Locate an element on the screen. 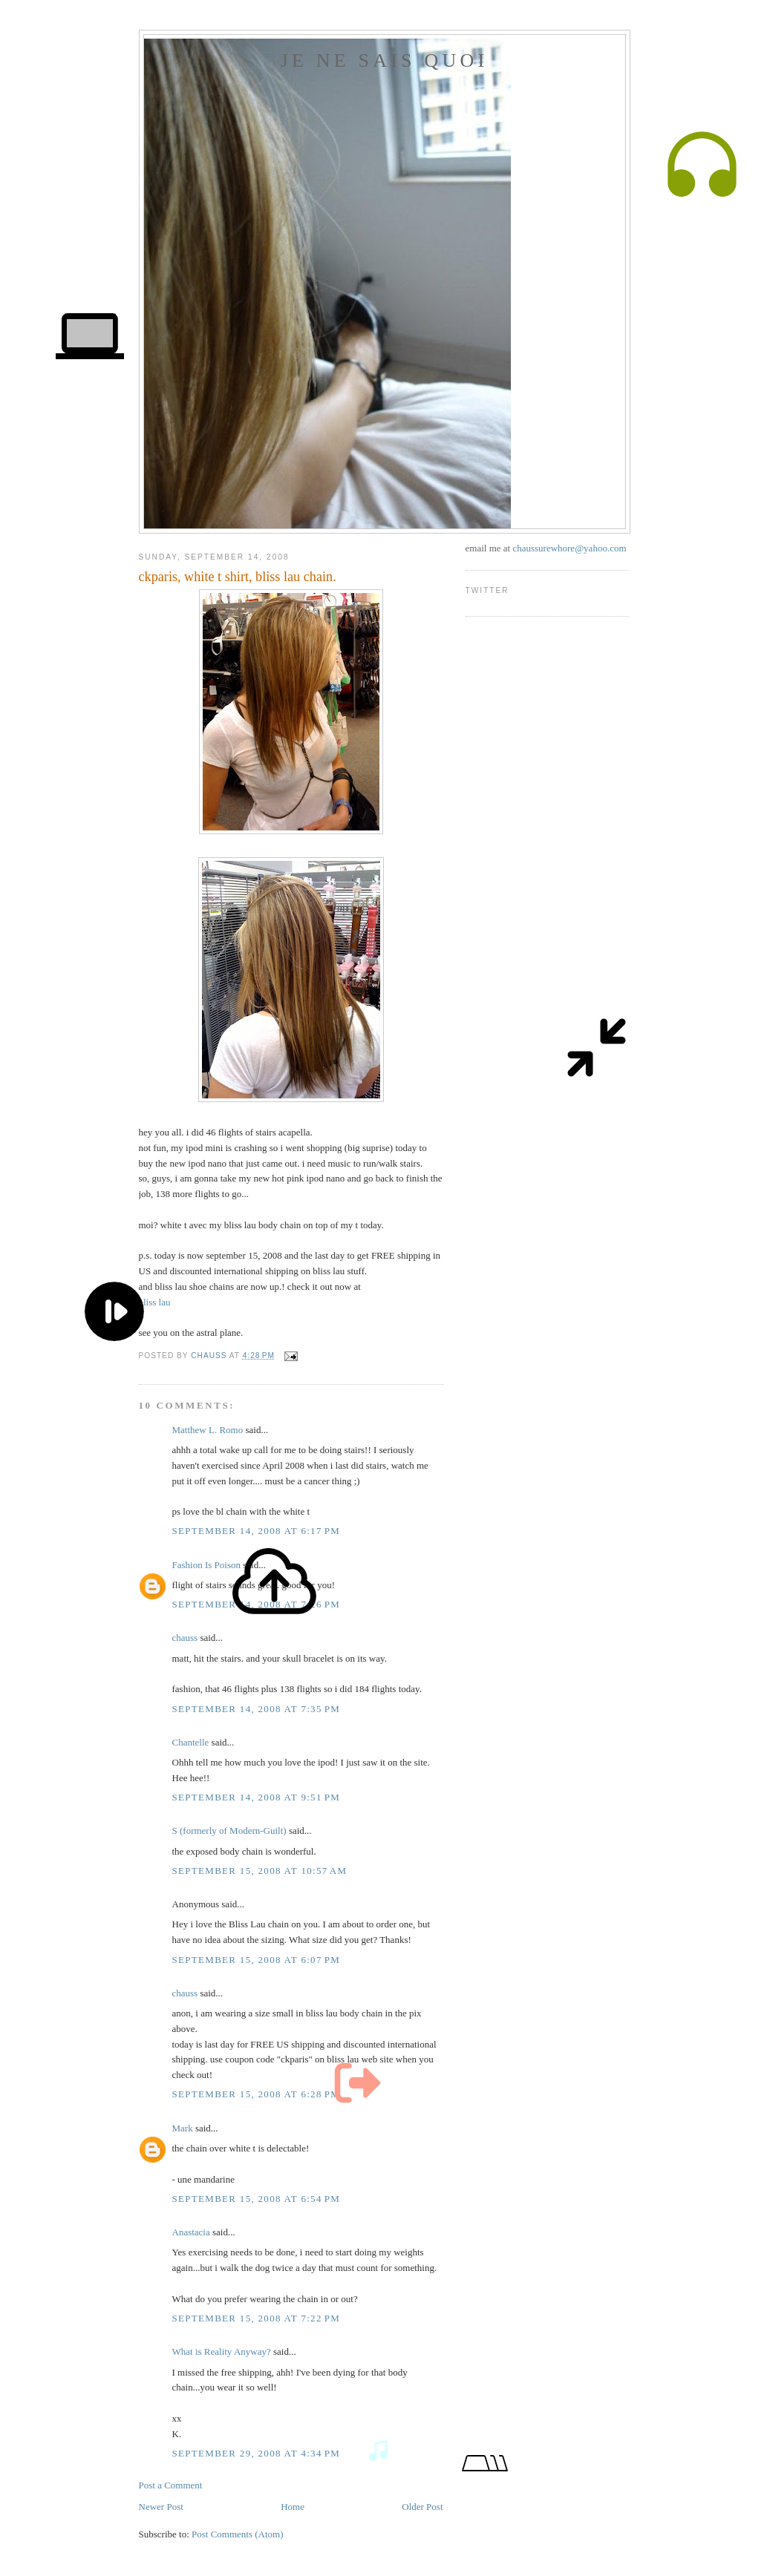 This screenshot has height=2576, width=767. collapse or minimize content is located at coordinates (596, 1047).